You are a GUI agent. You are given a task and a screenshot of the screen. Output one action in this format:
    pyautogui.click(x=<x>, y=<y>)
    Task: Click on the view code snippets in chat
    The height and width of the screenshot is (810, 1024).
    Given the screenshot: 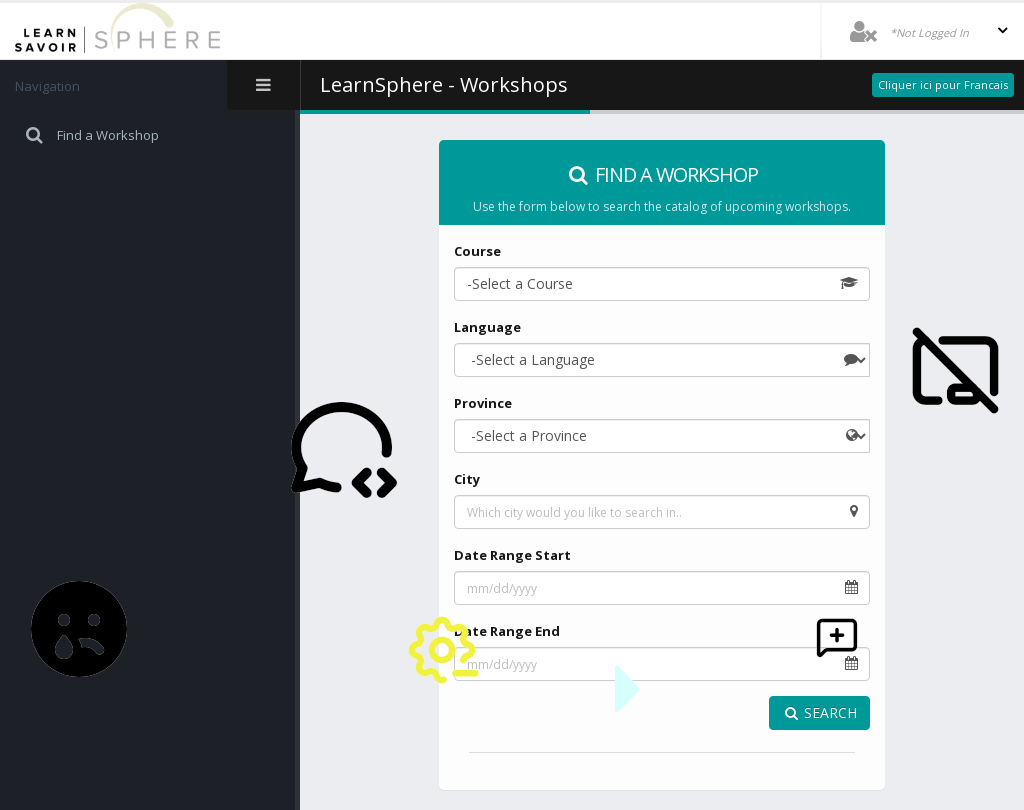 What is the action you would take?
    pyautogui.click(x=341, y=447)
    